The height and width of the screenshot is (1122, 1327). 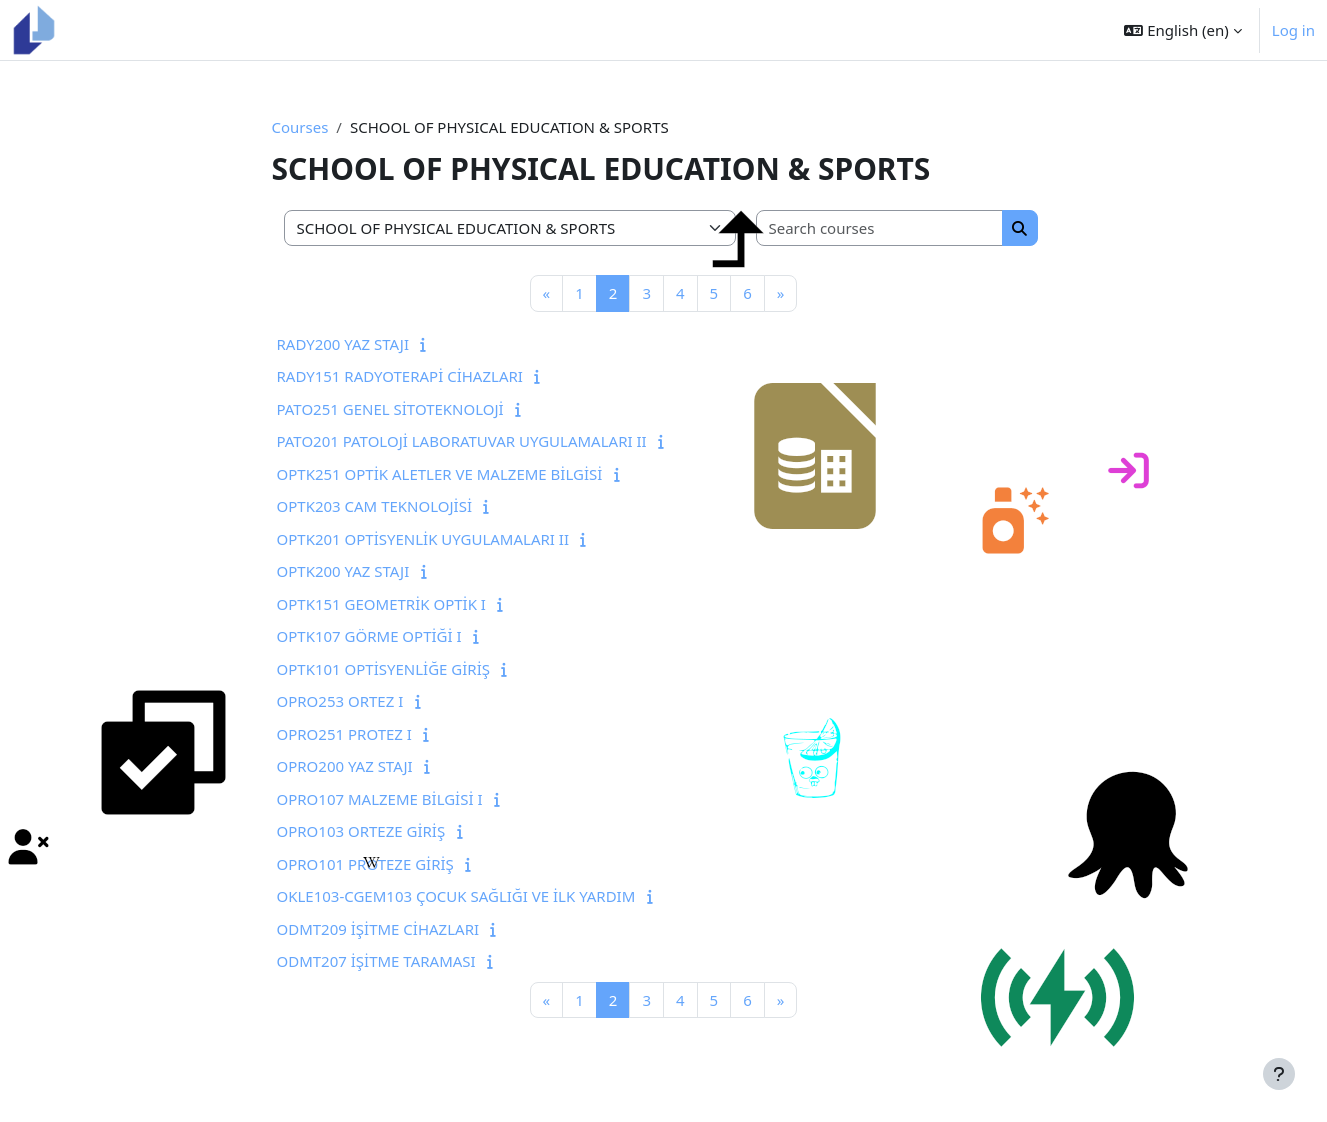 I want to click on sign in to your account, so click(x=1128, y=470).